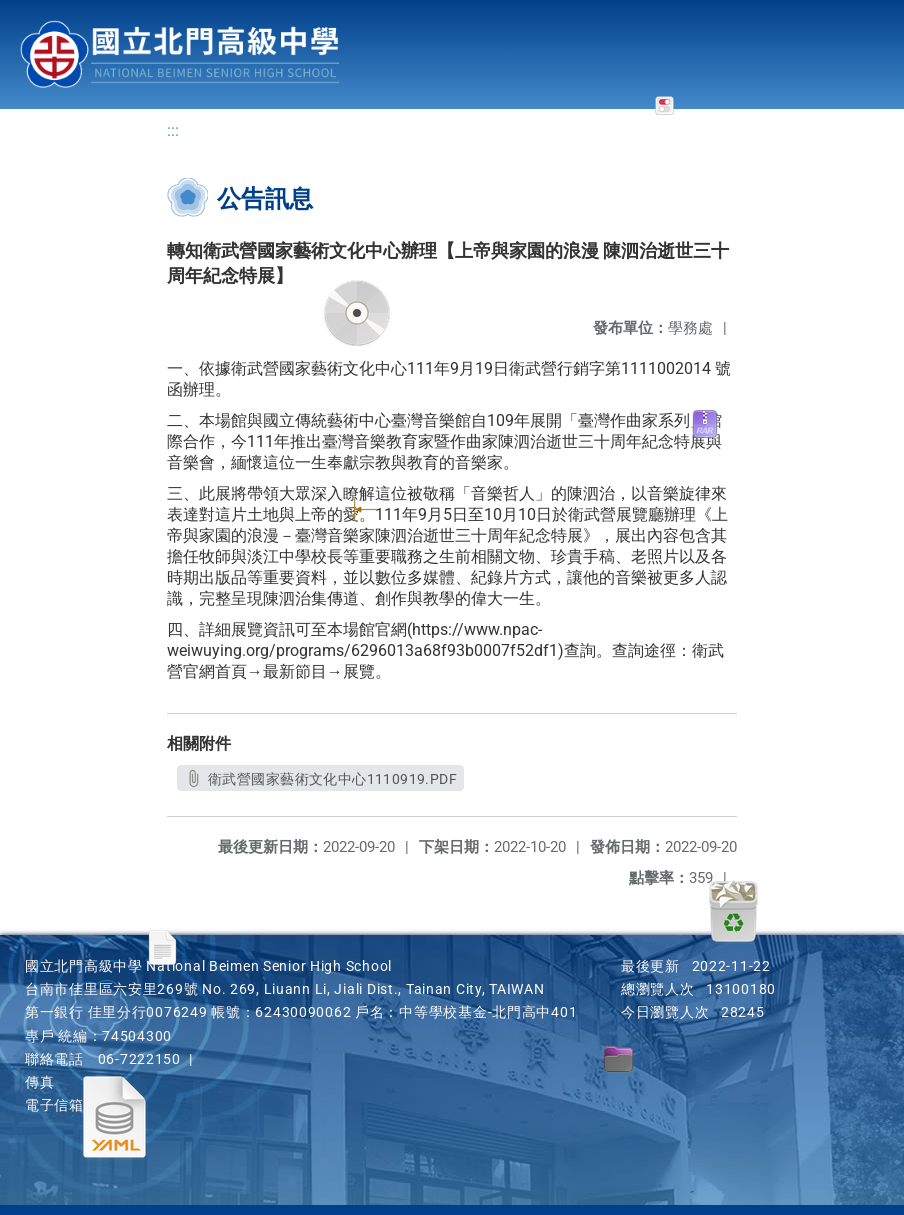 The image size is (904, 1215). I want to click on a yaml configuration file, so click(114, 1118).